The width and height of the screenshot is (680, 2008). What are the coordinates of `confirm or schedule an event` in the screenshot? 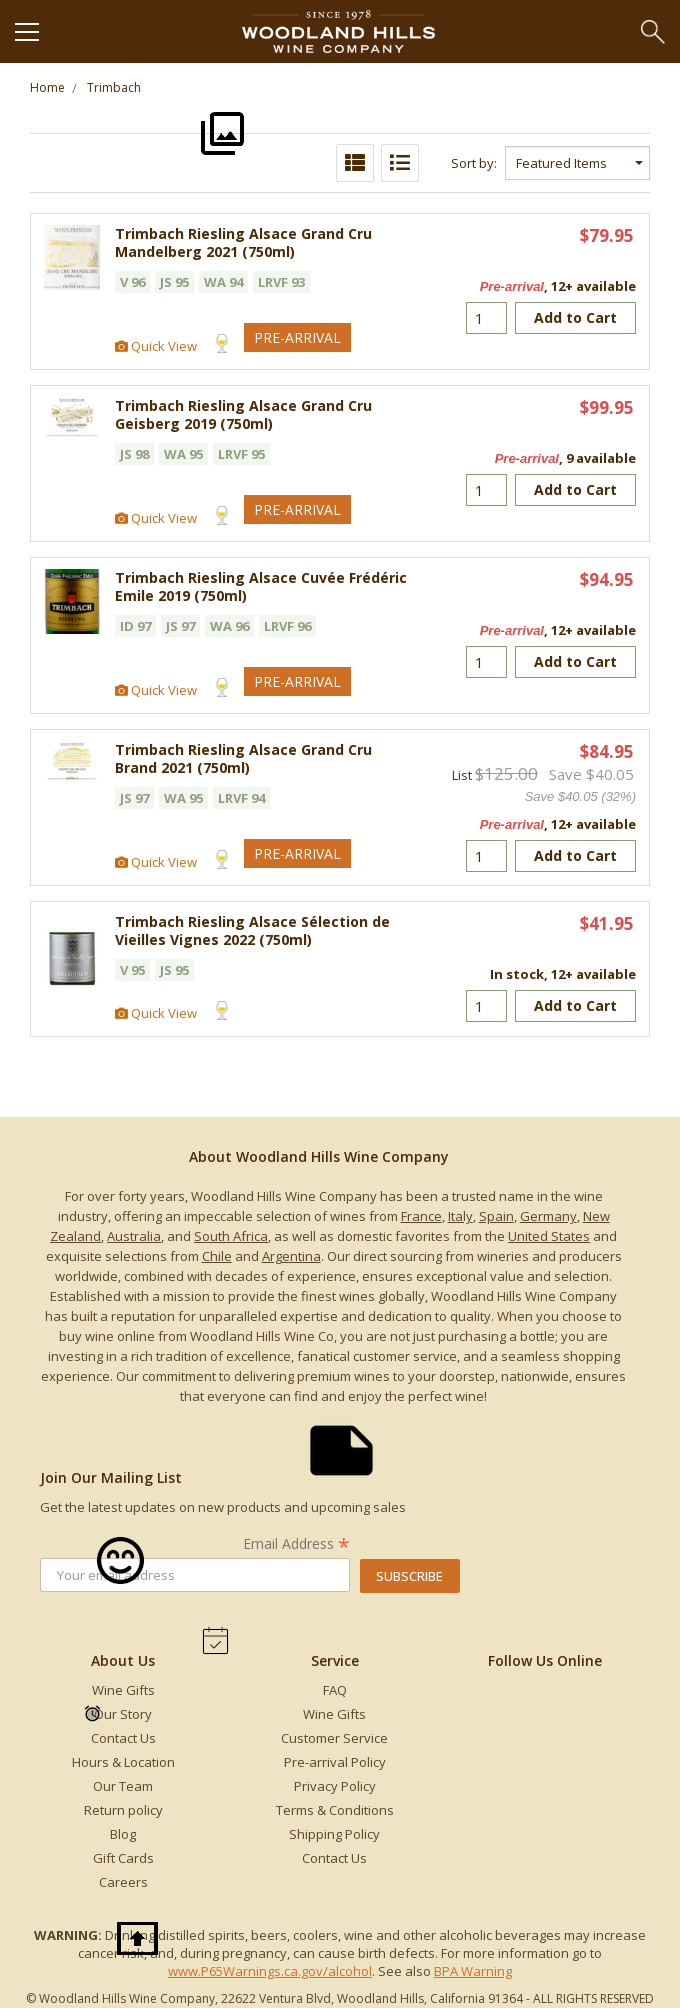 It's located at (215, 1641).